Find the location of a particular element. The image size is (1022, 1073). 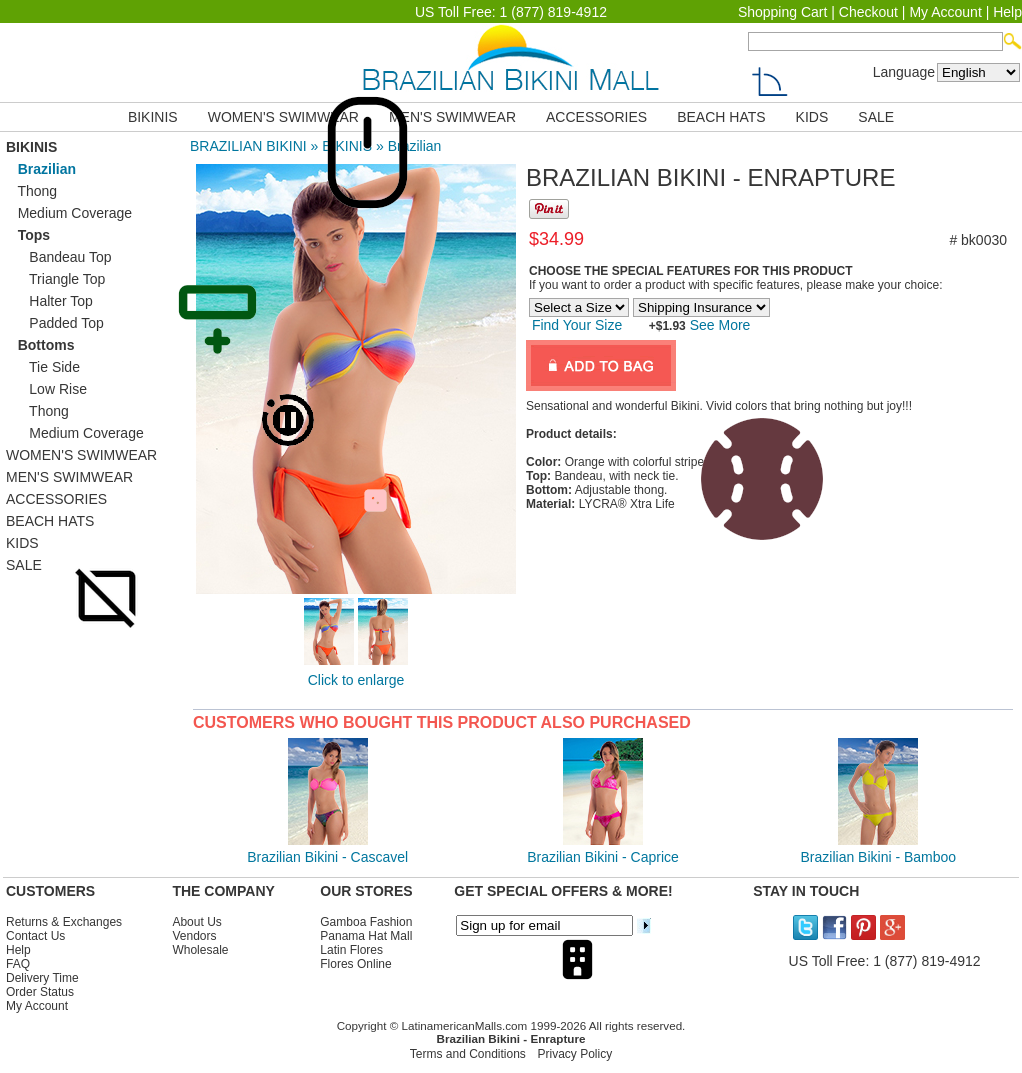

view baseball scores or stats is located at coordinates (762, 479).